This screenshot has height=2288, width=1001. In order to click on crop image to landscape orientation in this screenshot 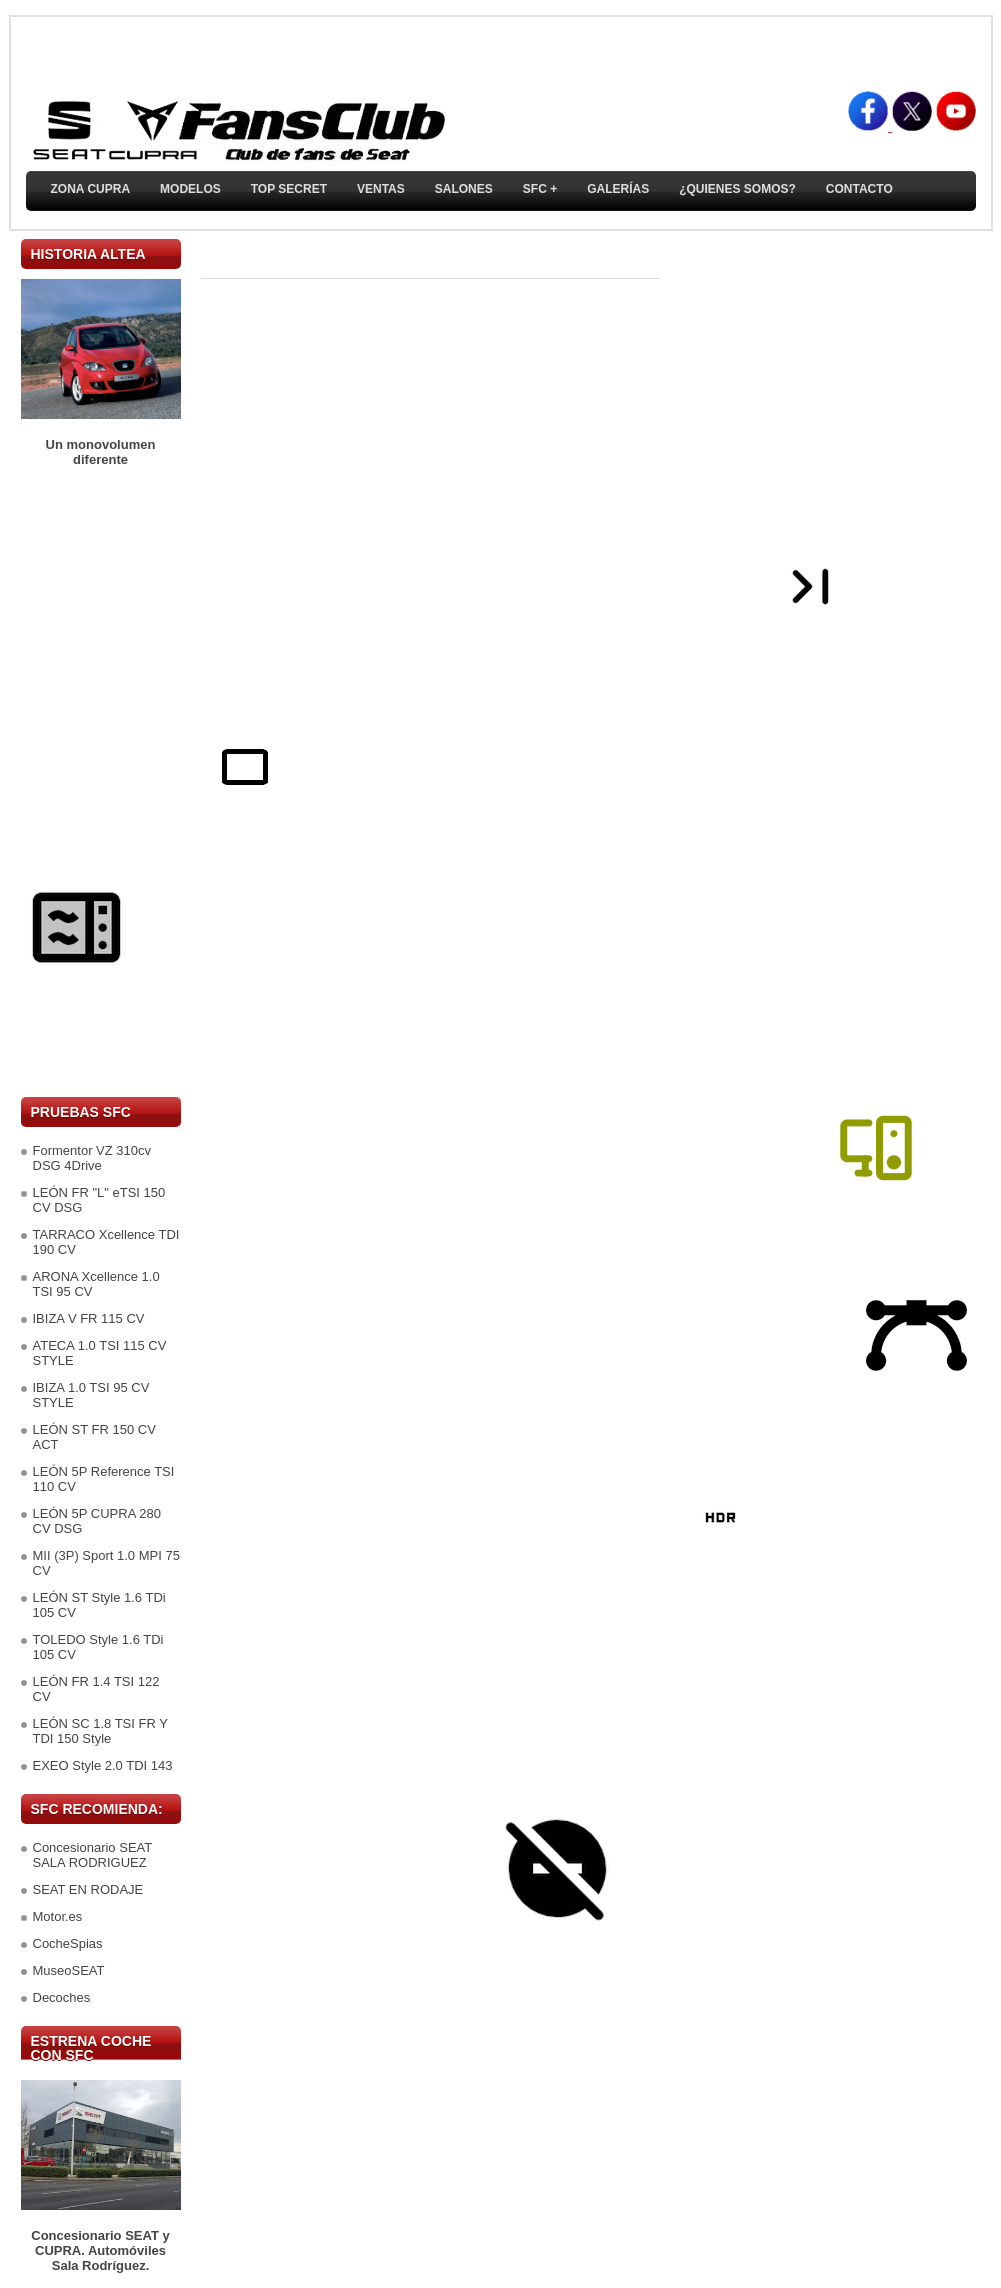, I will do `click(245, 767)`.